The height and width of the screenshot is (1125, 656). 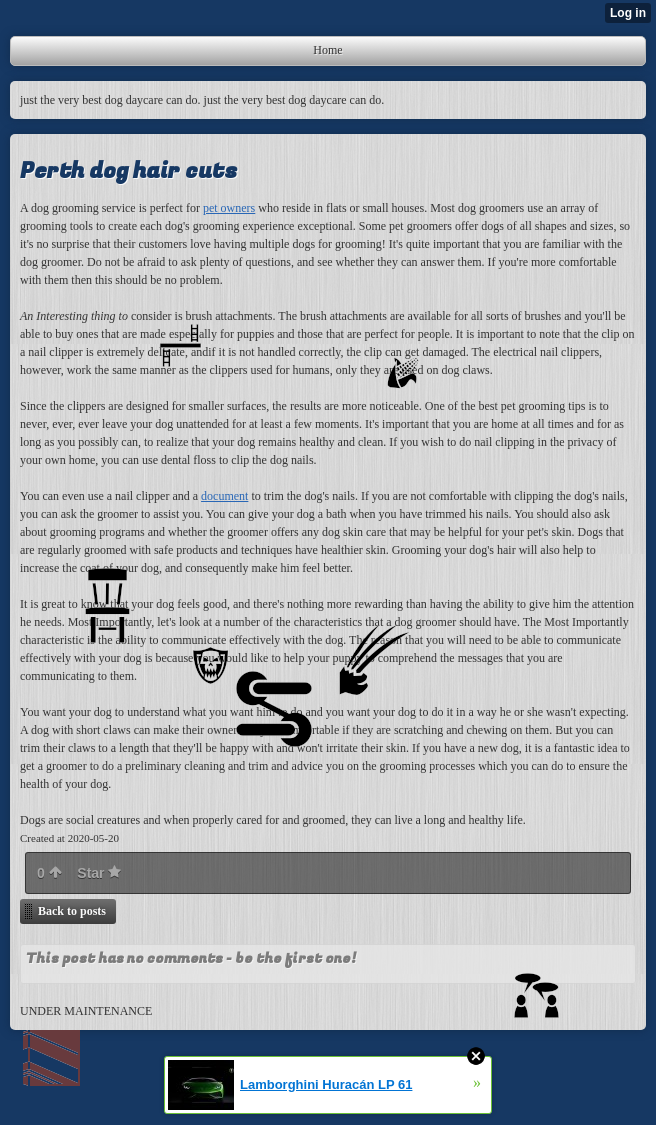 What do you see at coordinates (210, 665) in the screenshot?
I see `indicates a security threat or danger warning` at bounding box center [210, 665].